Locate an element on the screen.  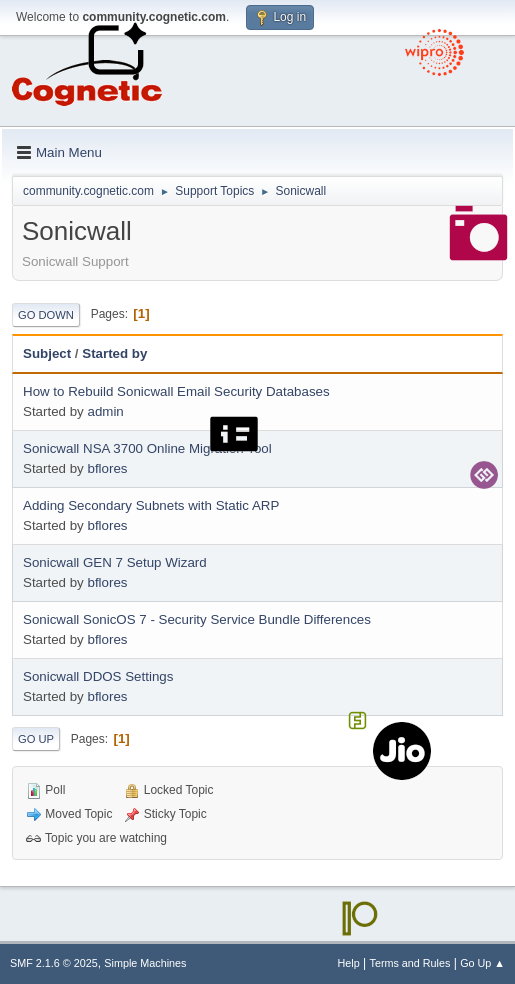
open friendica social network is located at coordinates (357, 720).